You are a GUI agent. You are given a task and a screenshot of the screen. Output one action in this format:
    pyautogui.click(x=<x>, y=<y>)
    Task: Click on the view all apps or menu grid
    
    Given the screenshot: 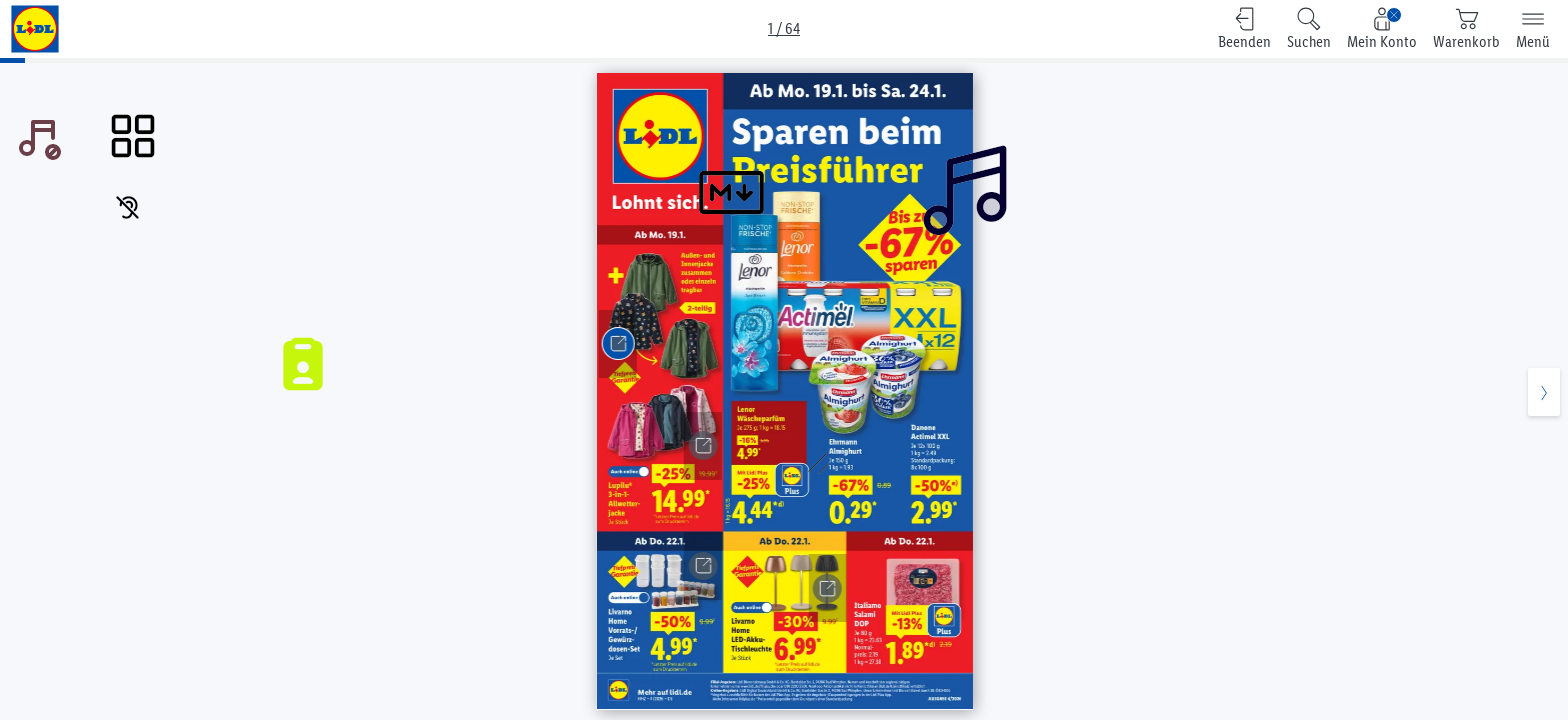 What is the action you would take?
    pyautogui.click(x=133, y=136)
    